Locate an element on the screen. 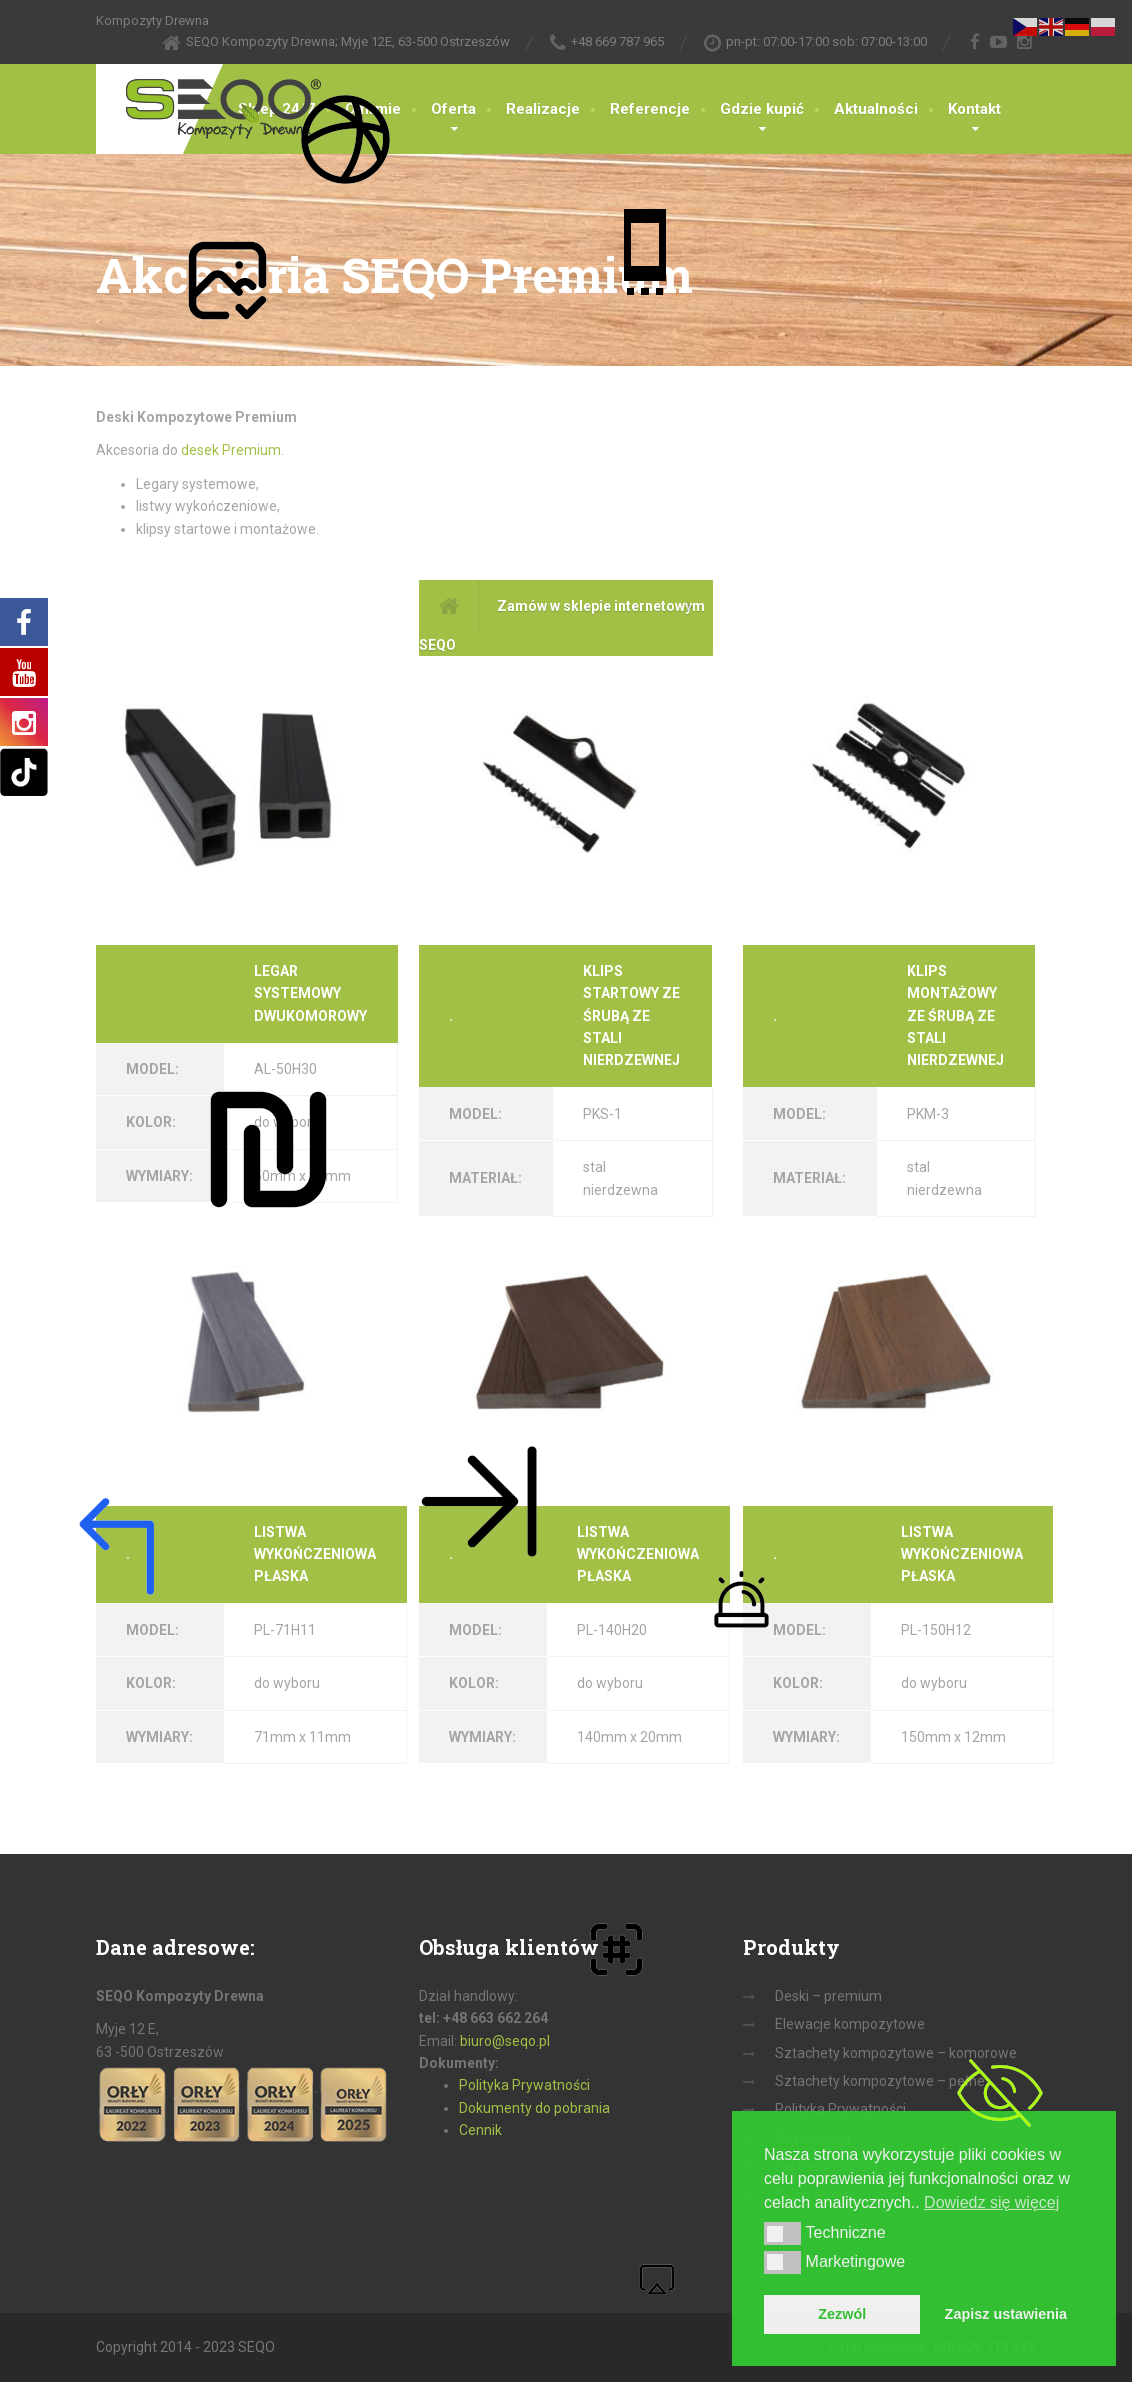  photo successfully uploaded is located at coordinates (227, 280).